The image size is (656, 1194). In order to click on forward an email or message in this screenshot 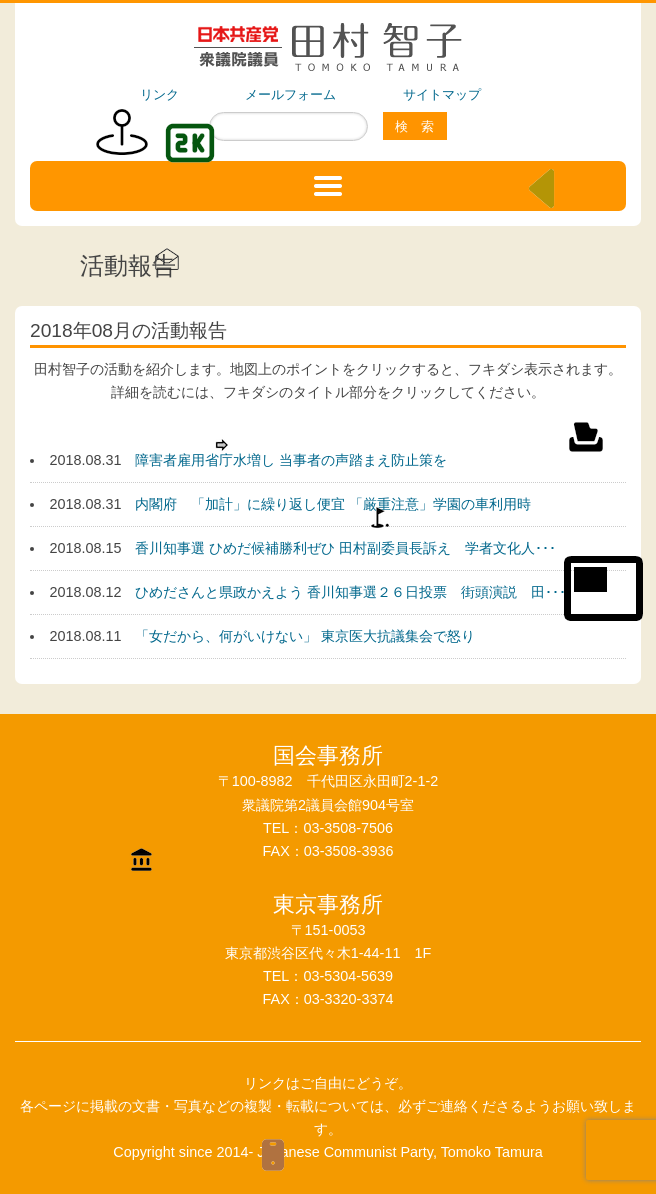, I will do `click(222, 445)`.